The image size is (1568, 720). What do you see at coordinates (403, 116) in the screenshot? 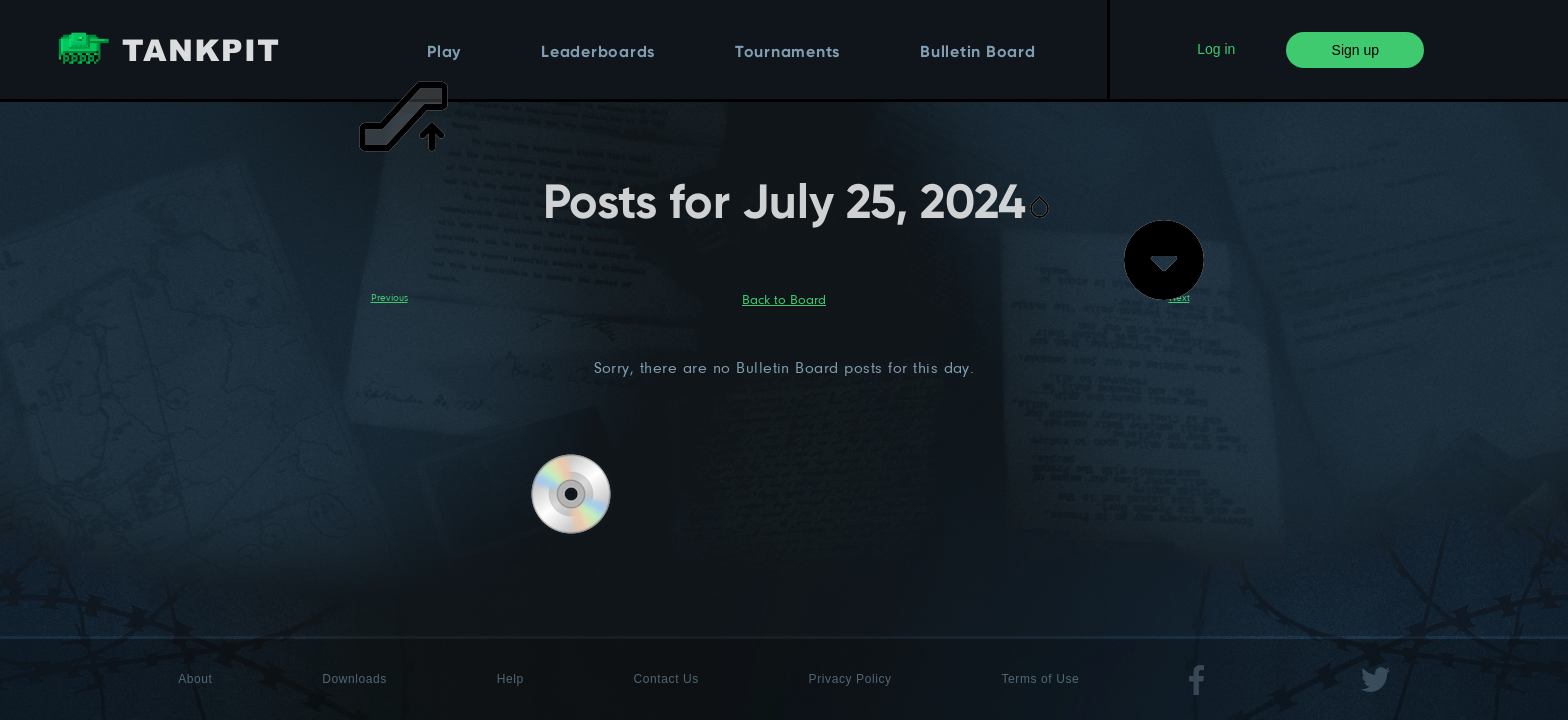
I see `indicates escalator going up` at bounding box center [403, 116].